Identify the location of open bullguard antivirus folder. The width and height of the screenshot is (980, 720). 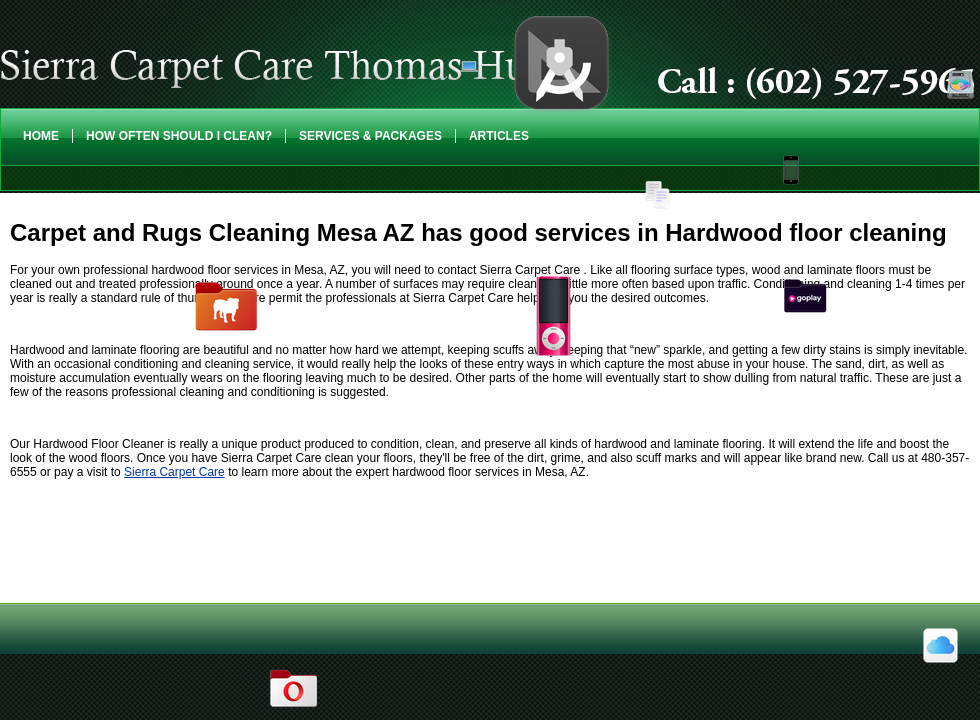
(226, 308).